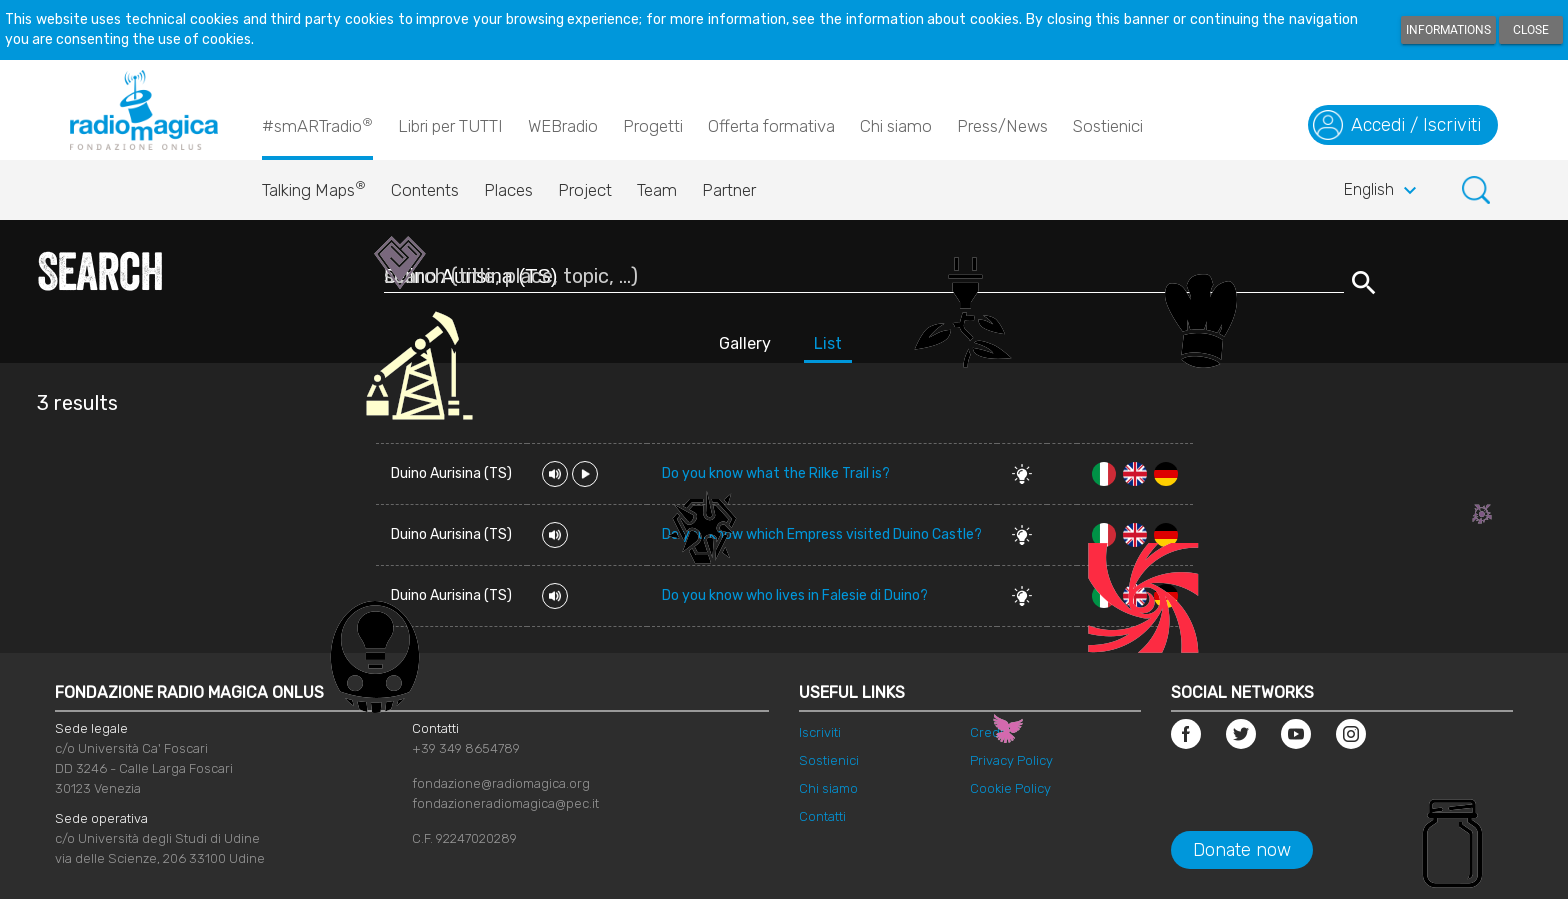 This screenshot has width=1568, height=899. What do you see at coordinates (1008, 729) in the screenshot?
I see `indicates peace or harmony state` at bounding box center [1008, 729].